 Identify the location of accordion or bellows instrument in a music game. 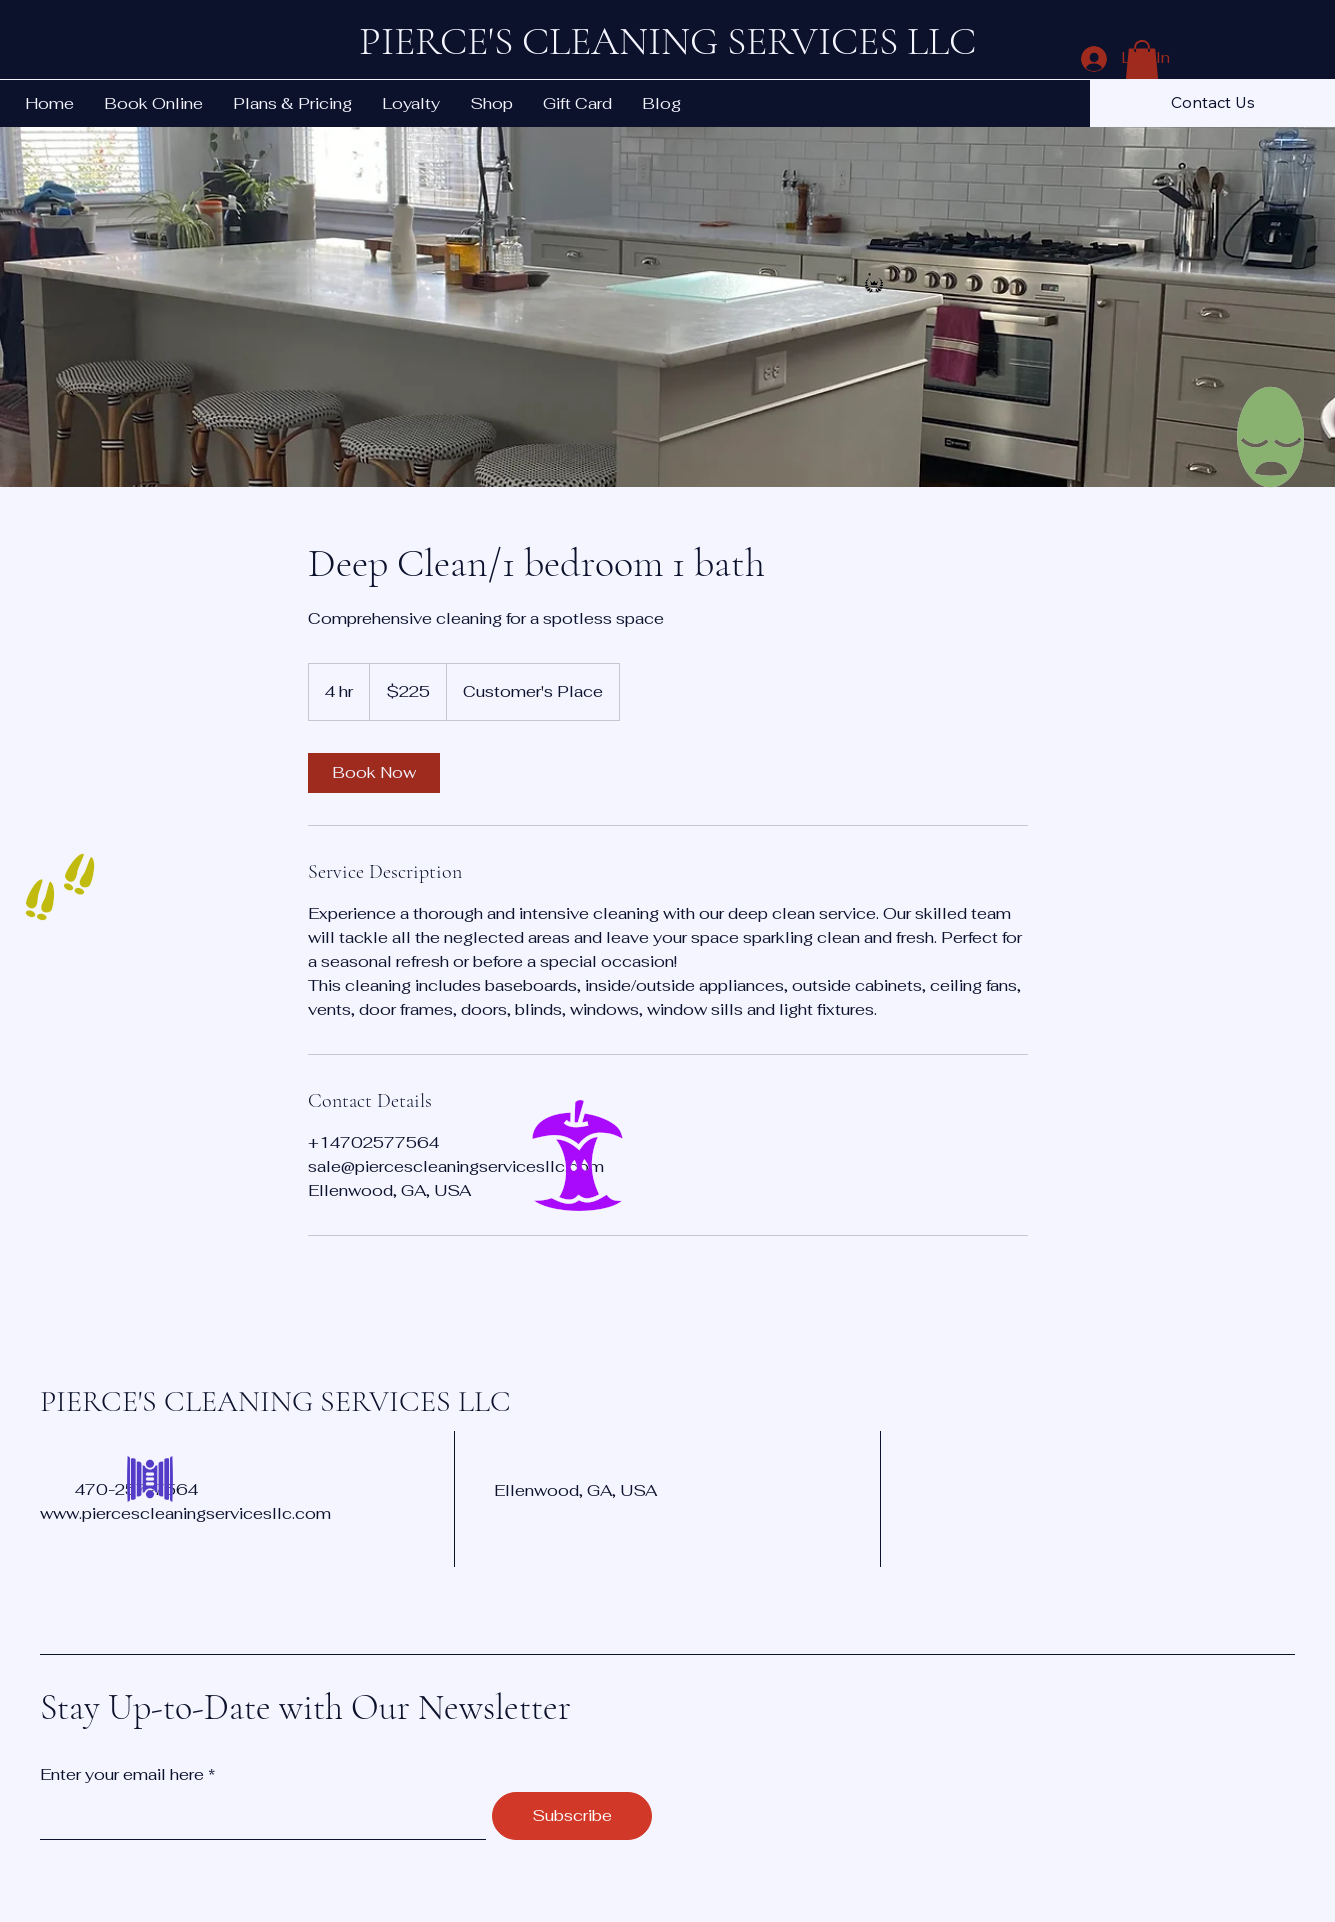
(150, 1479).